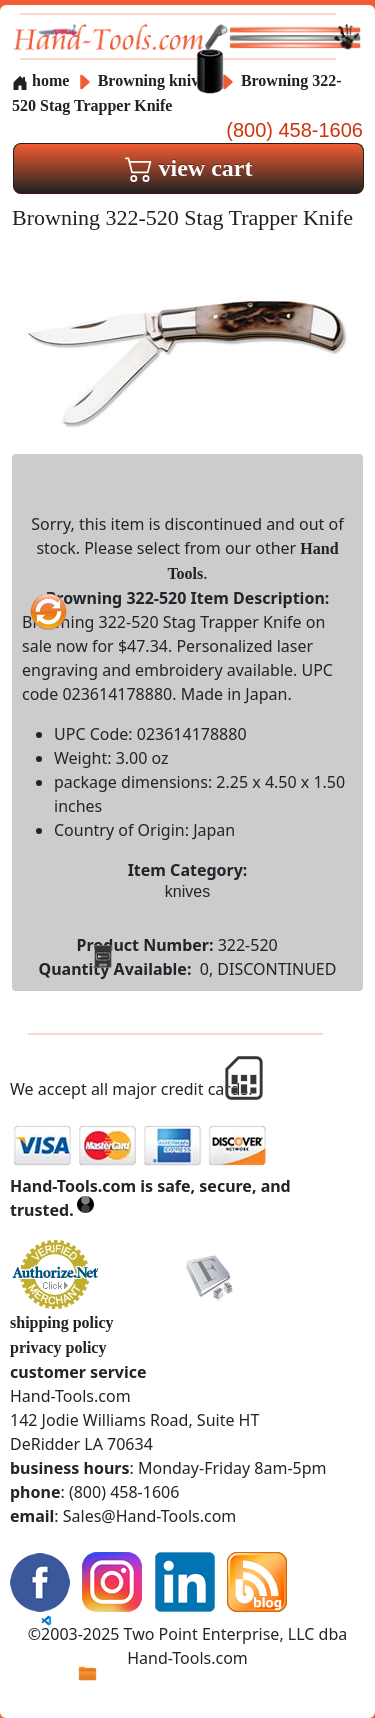 Image resolution: width=375 pixels, height=1718 pixels. I want to click on view SIM card information, so click(244, 1078).